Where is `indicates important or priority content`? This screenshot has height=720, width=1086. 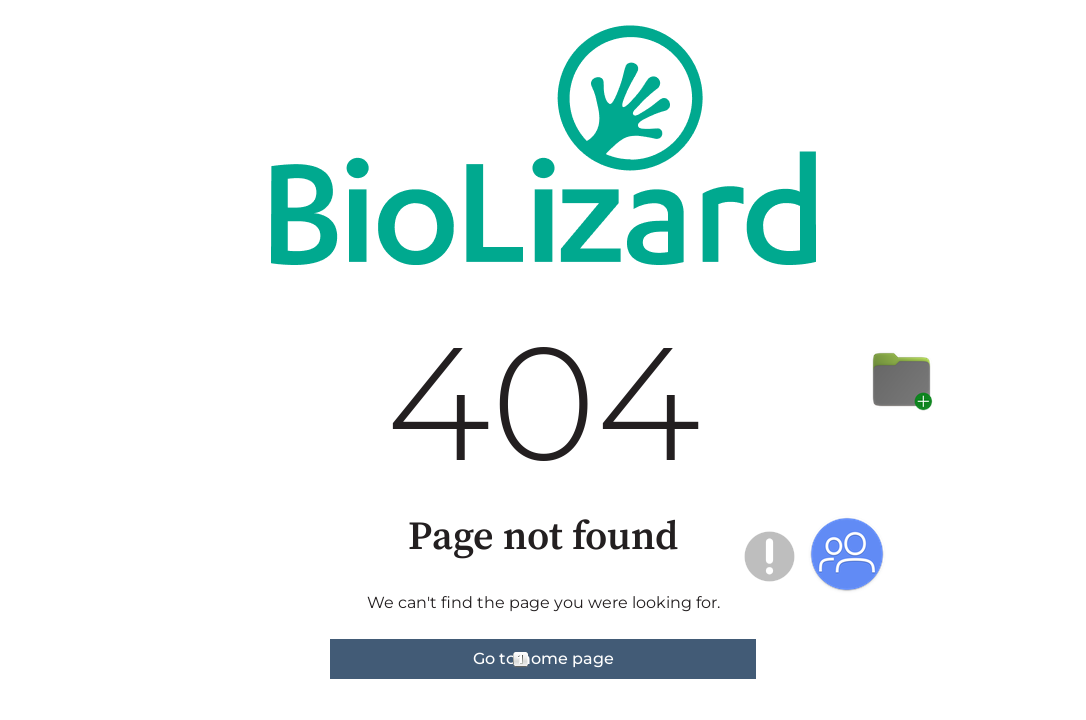 indicates important or priority content is located at coordinates (769, 556).